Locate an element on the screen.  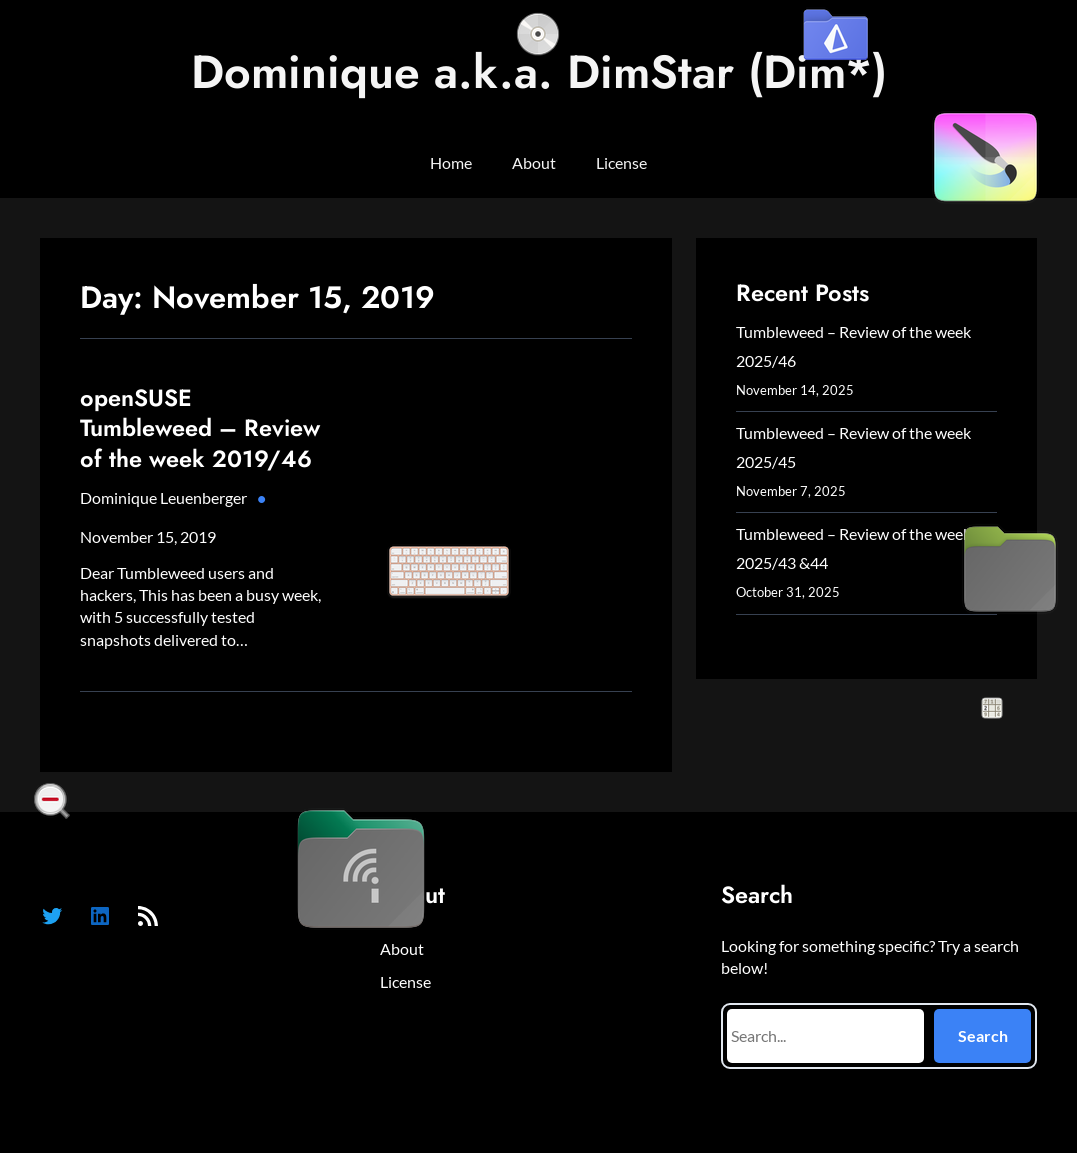
zoom out of the current view is located at coordinates (52, 801).